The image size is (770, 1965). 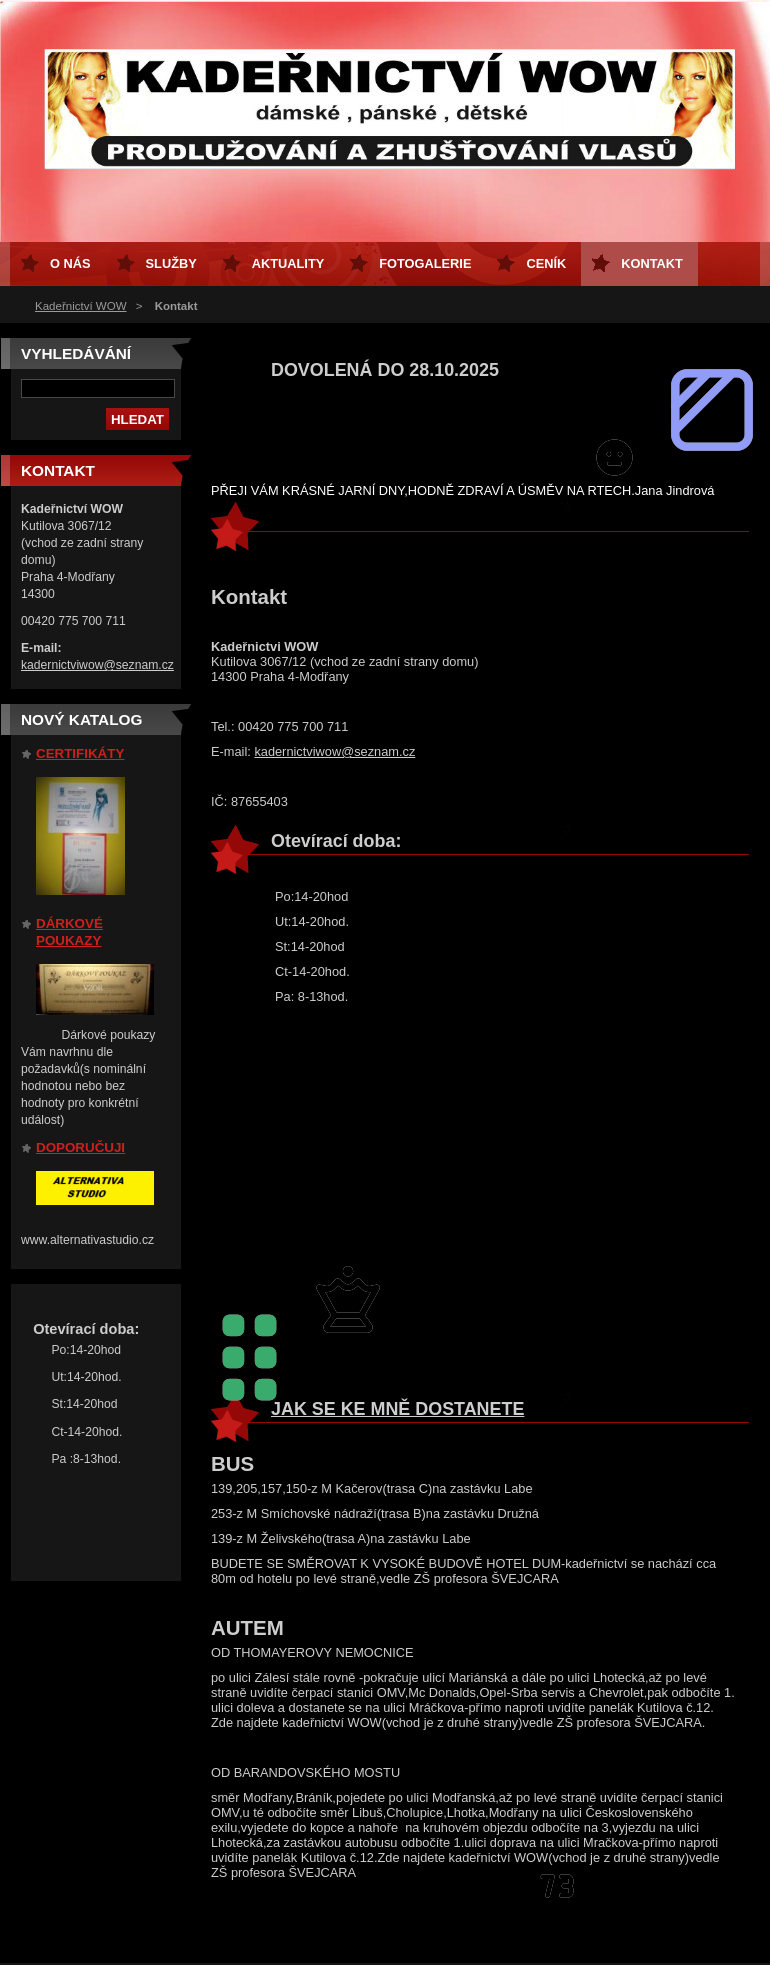 What do you see at coordinates (712, 410) in the screenshot?
I see `dry in shade laundry care instruction` at bounding box center [712, 410].